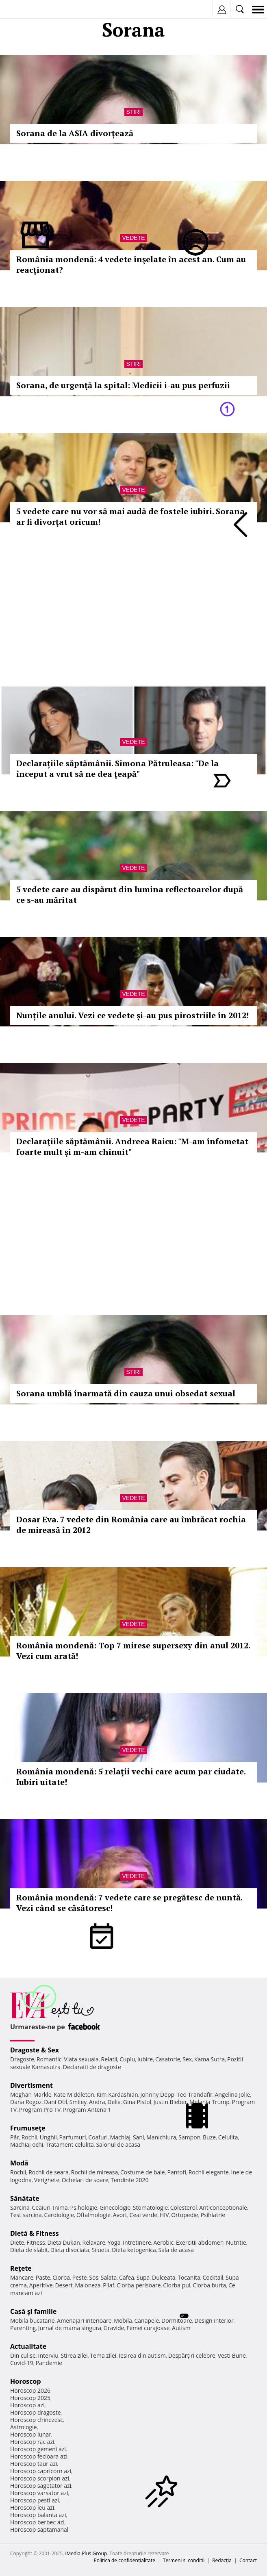 This screenshot has height=2576, width=267. What do you see at coordinates (102, 1937) in the screenshot?
I see `event confirmed or scheduled successfully` at bounding box center [102, 1937].